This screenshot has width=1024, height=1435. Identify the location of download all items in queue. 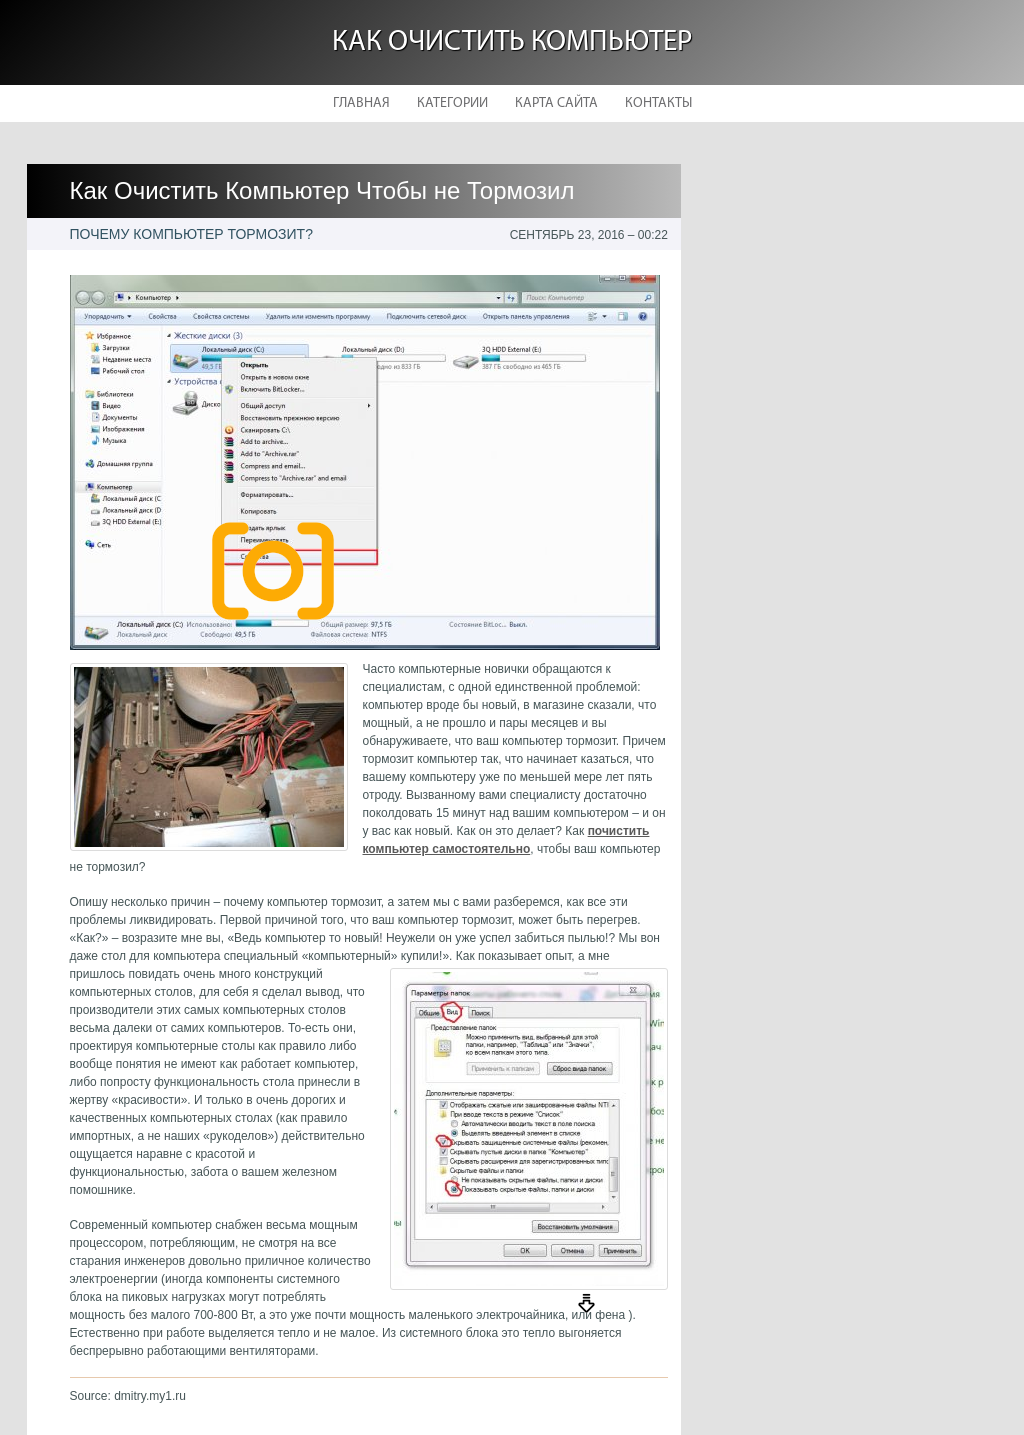
(586, 1303).